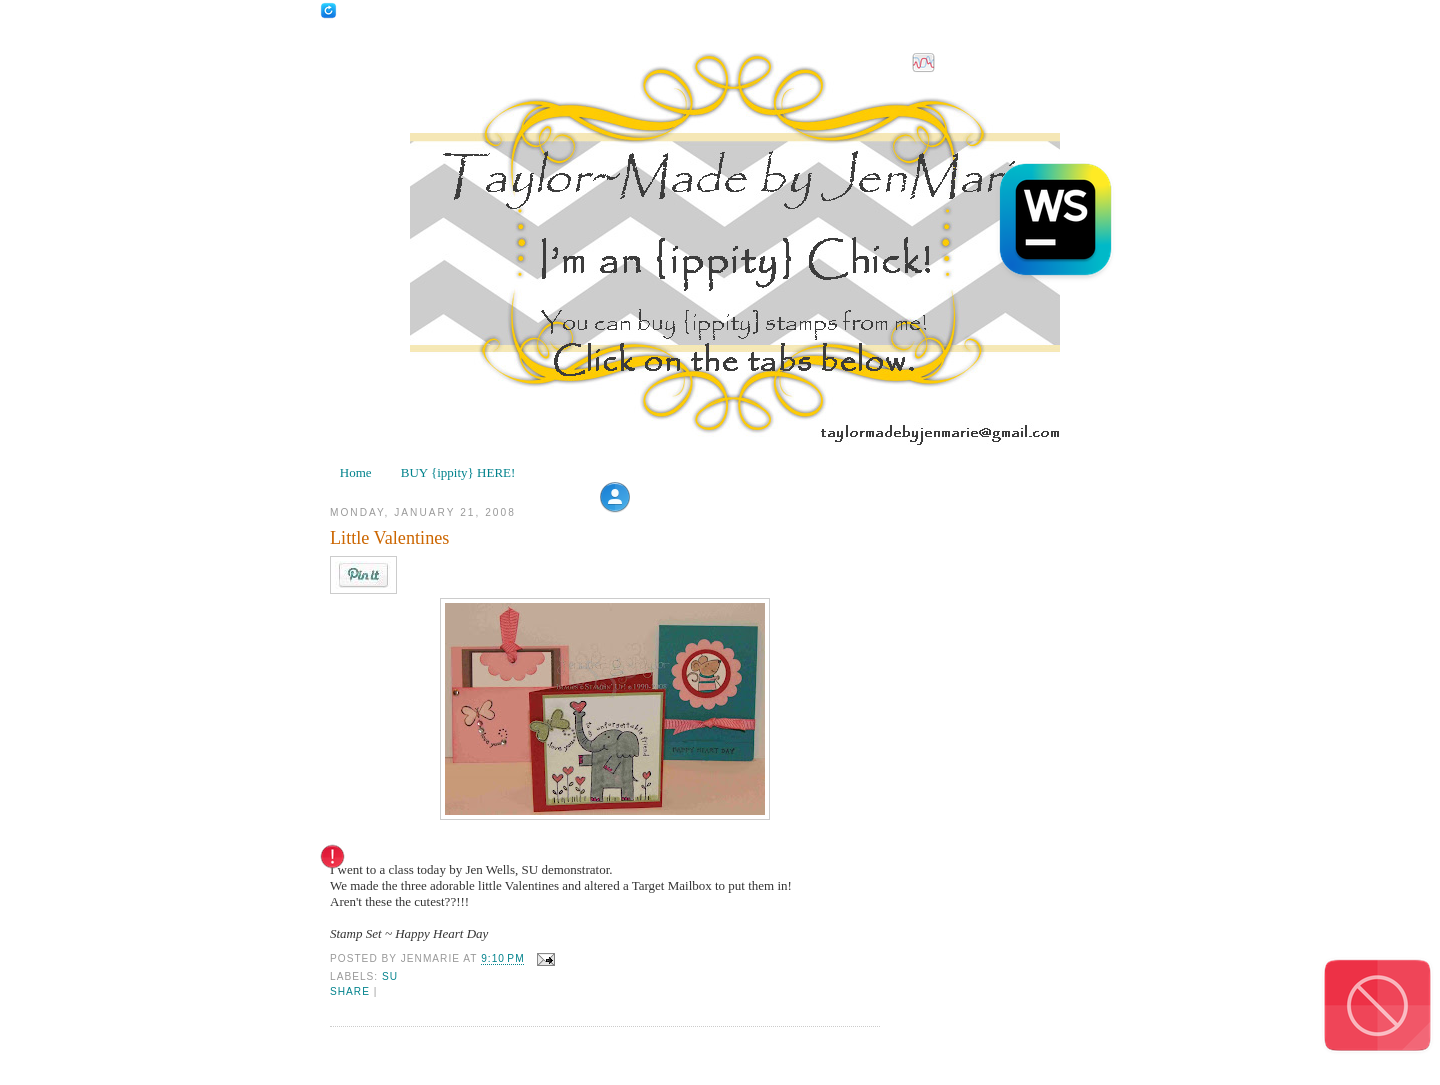 Image resolution: width=1440 pixels, height=1085 pixels. Describe the element at coordinates (615, 497) in the screenshot. I see `view user profile information` at that location.